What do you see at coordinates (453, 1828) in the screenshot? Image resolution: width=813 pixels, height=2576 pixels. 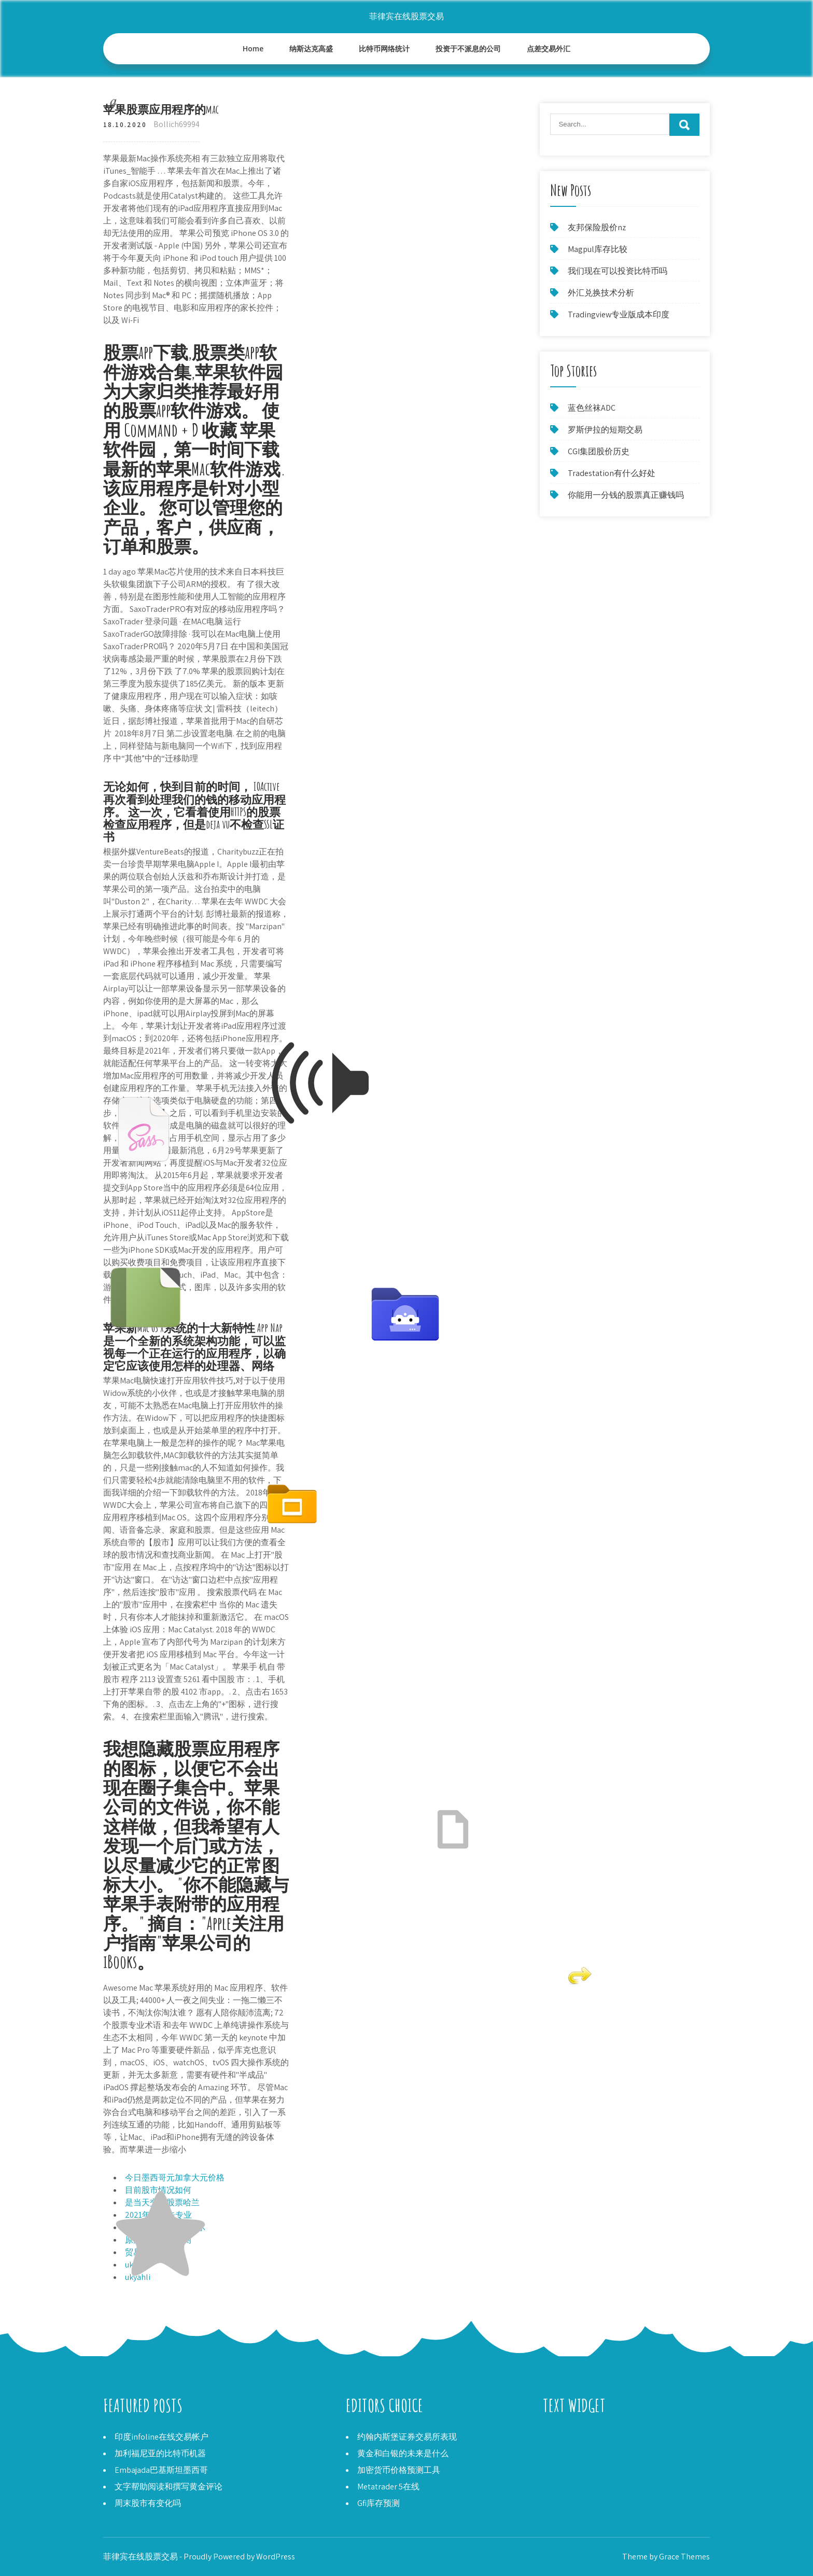 I see `a generic text or document file` at bounding box center [453, 1828].